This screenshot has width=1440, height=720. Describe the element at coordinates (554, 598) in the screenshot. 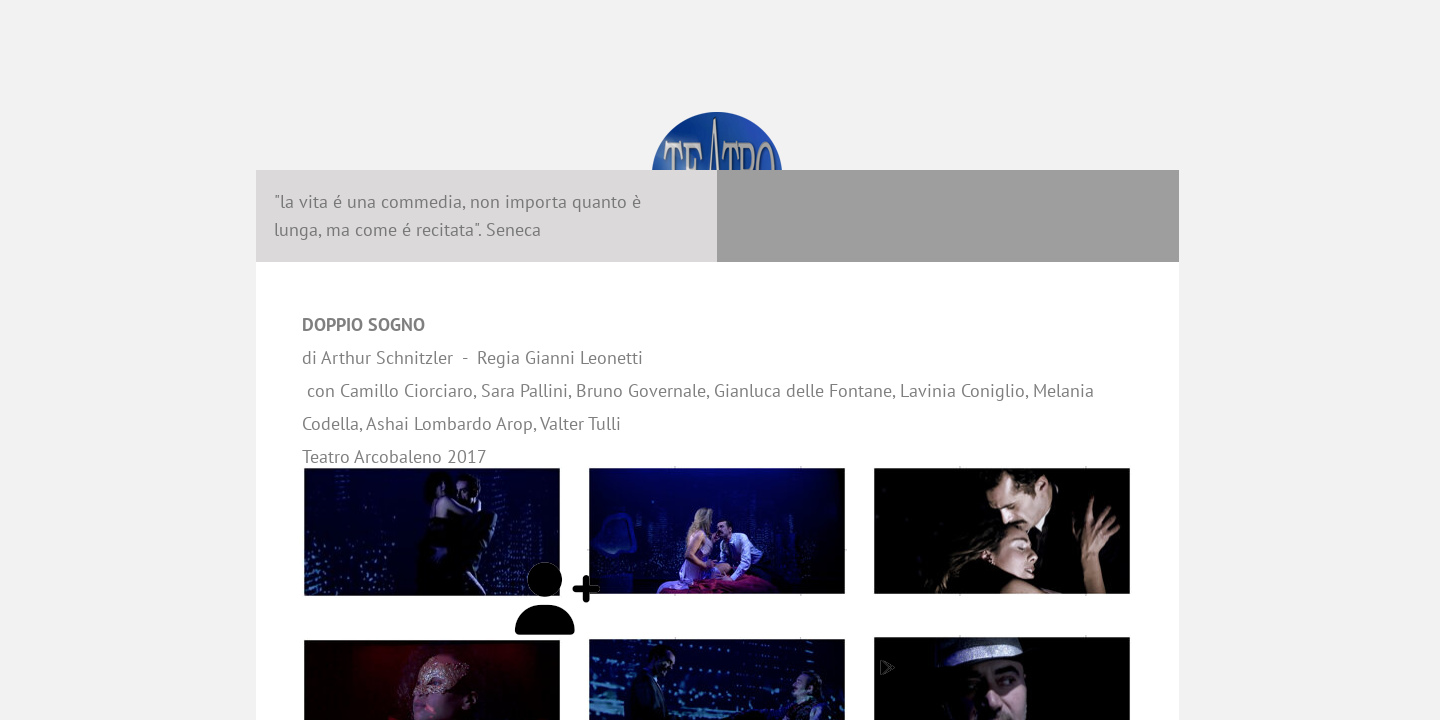

I see `add a new user or contact` at that location.